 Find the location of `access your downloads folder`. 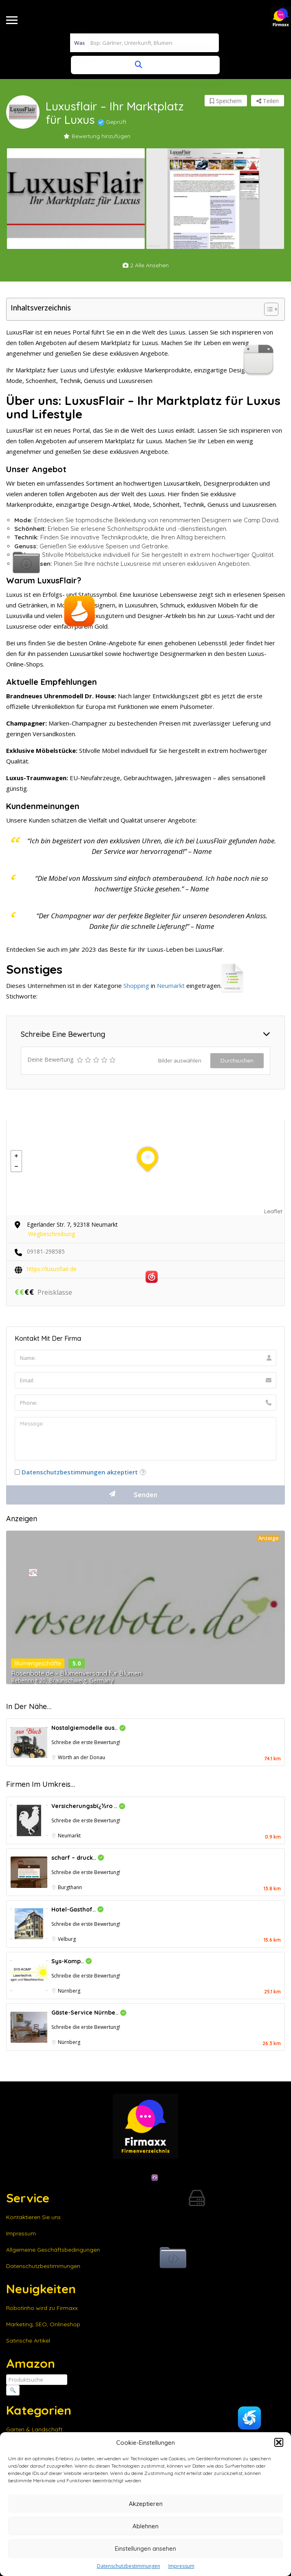

access your downloads folder is located at coordinates (26, 562).